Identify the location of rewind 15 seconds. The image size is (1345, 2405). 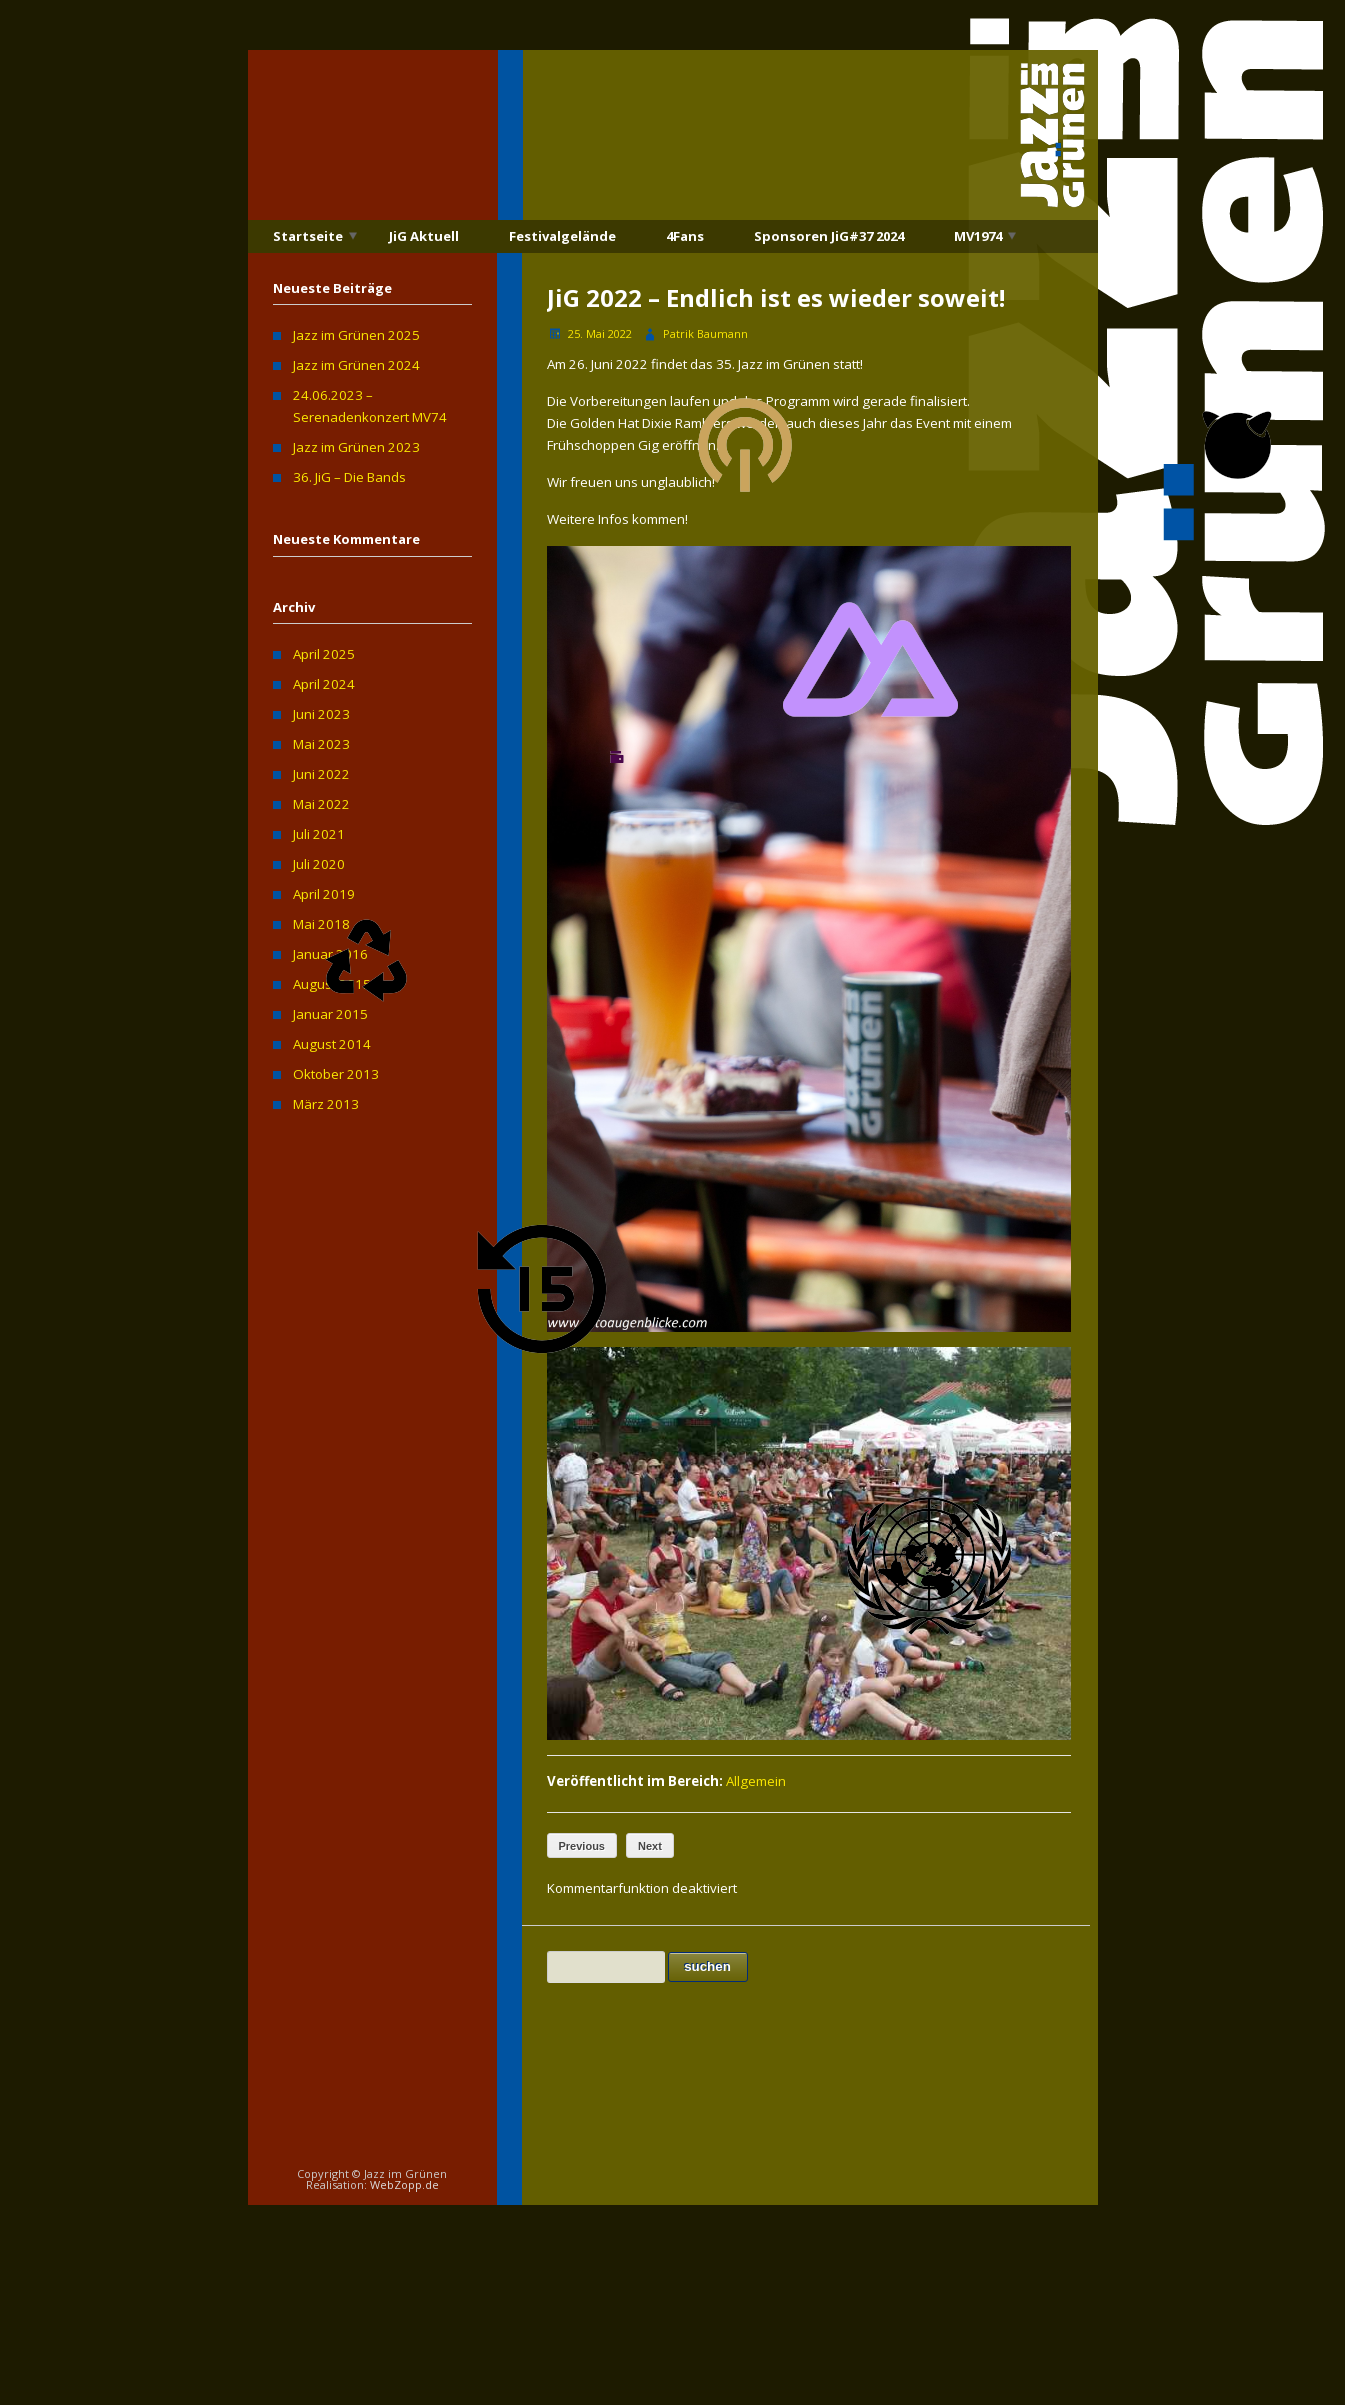
(542, 1289).